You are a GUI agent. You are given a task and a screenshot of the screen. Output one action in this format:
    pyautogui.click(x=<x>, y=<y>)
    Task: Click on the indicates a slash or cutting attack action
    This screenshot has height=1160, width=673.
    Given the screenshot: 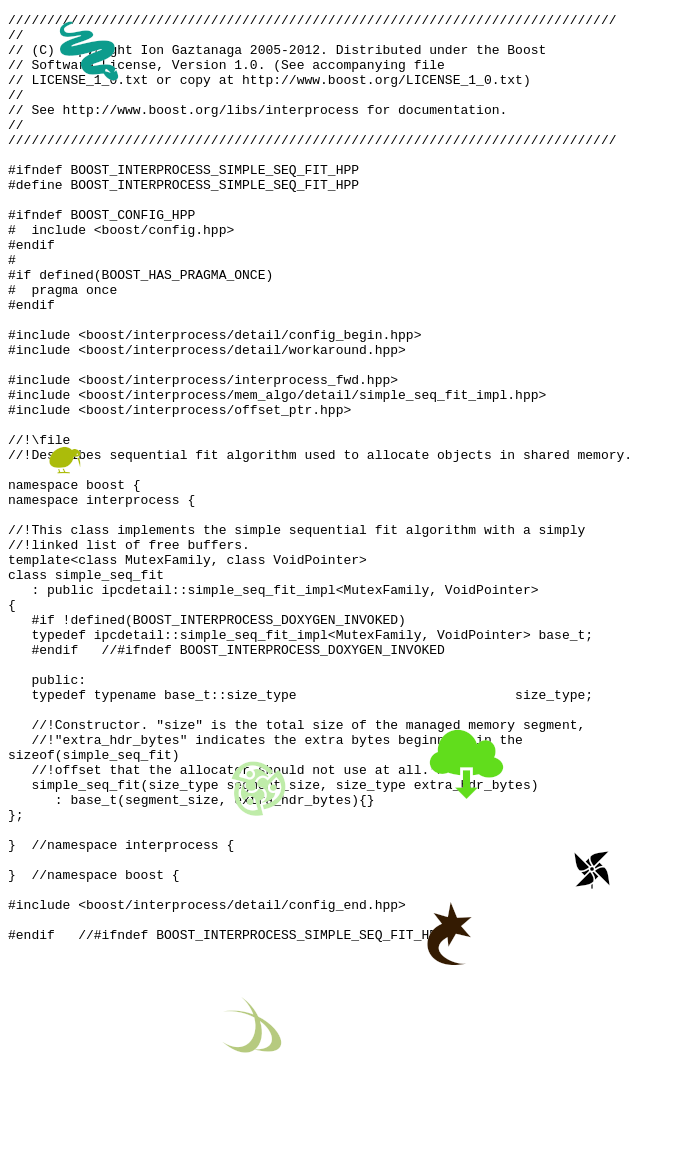 What is the action you would take?
    pyautogui.click(x=251, y=1027)
    